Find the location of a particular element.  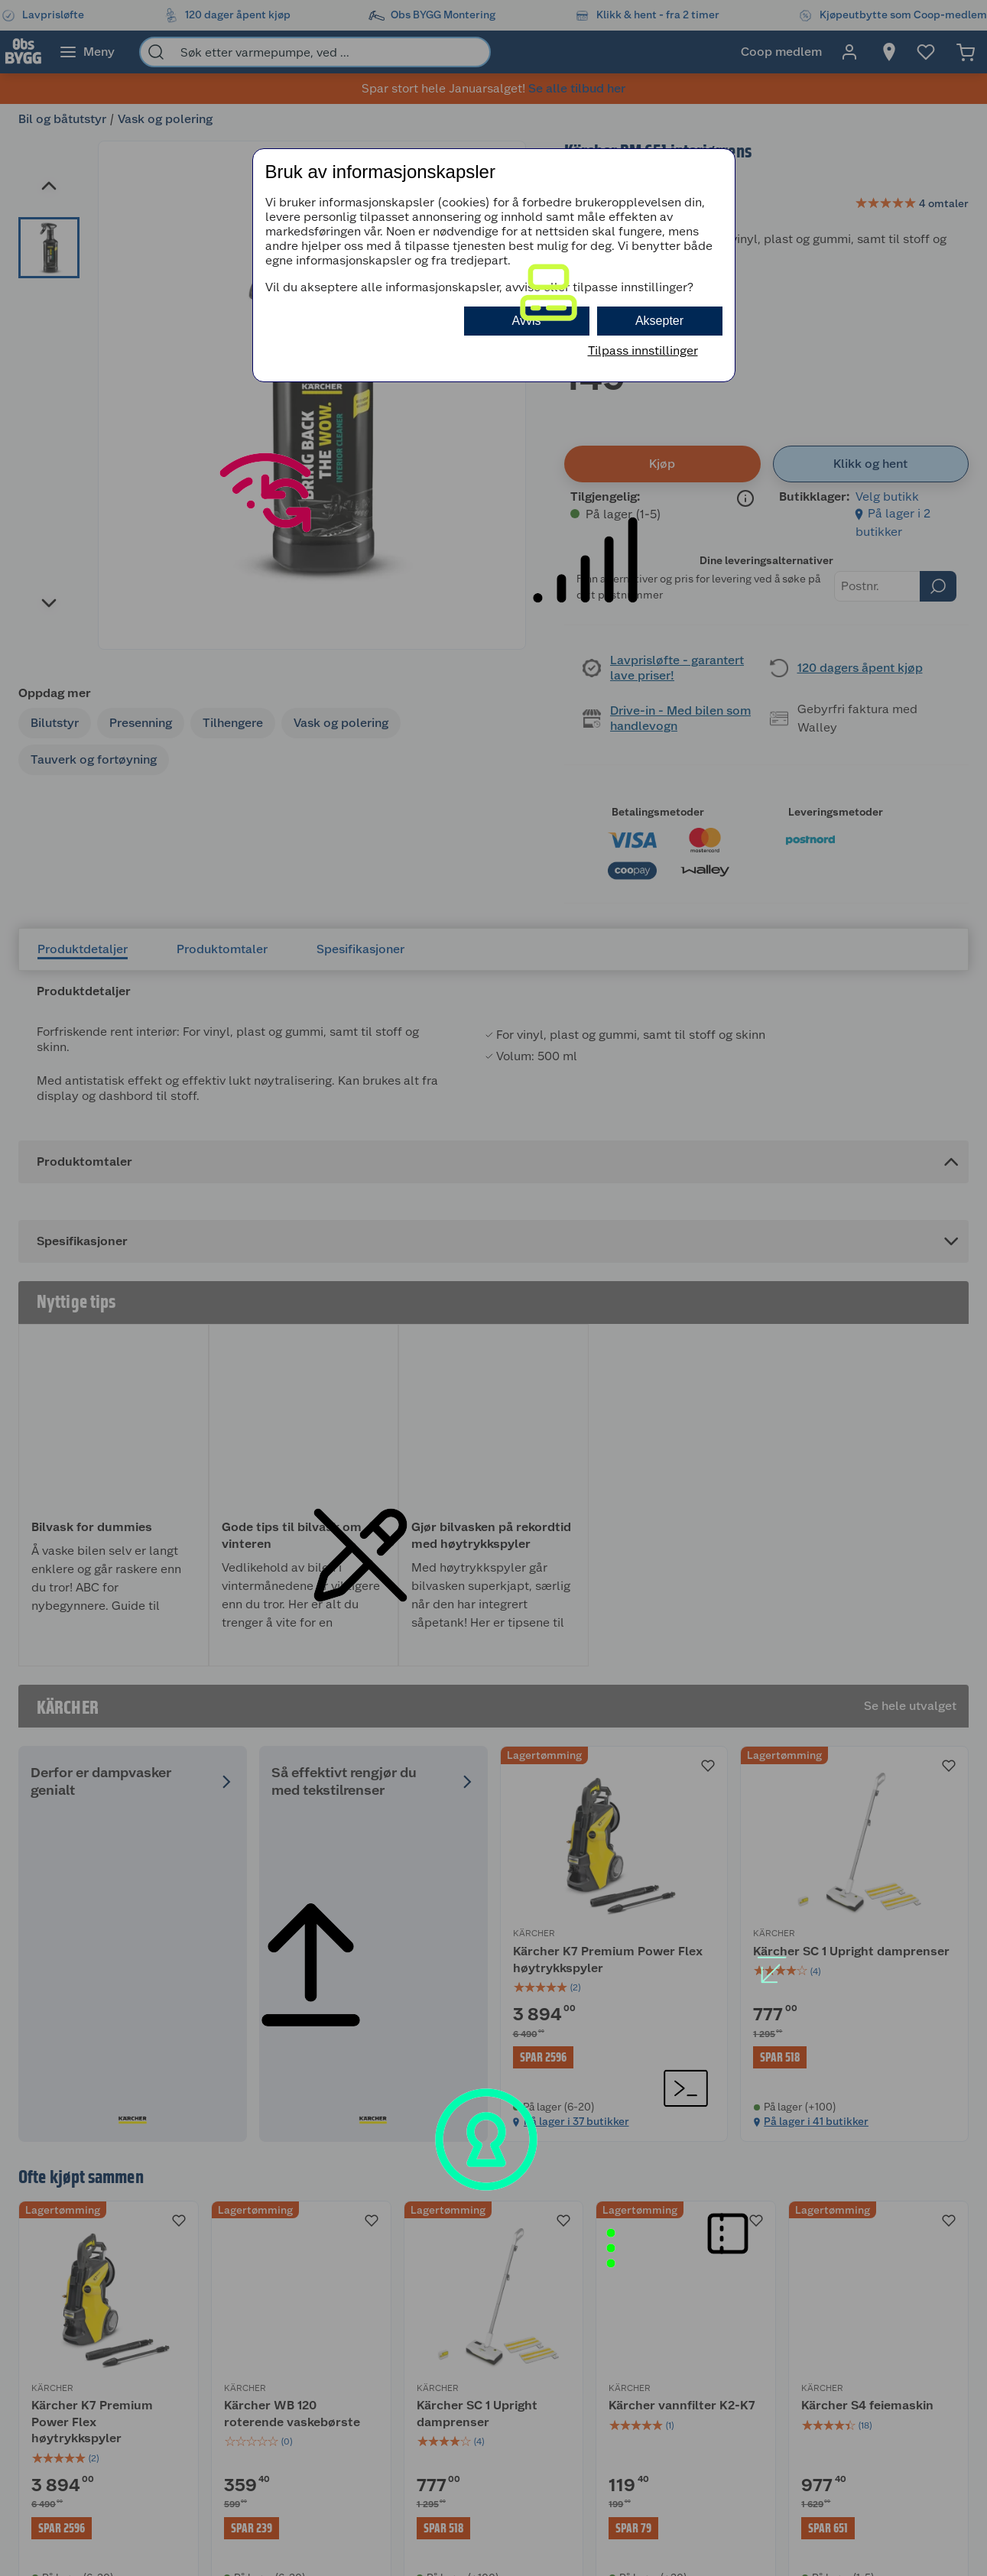

open more options menu is located at coordinates (611, 2248).